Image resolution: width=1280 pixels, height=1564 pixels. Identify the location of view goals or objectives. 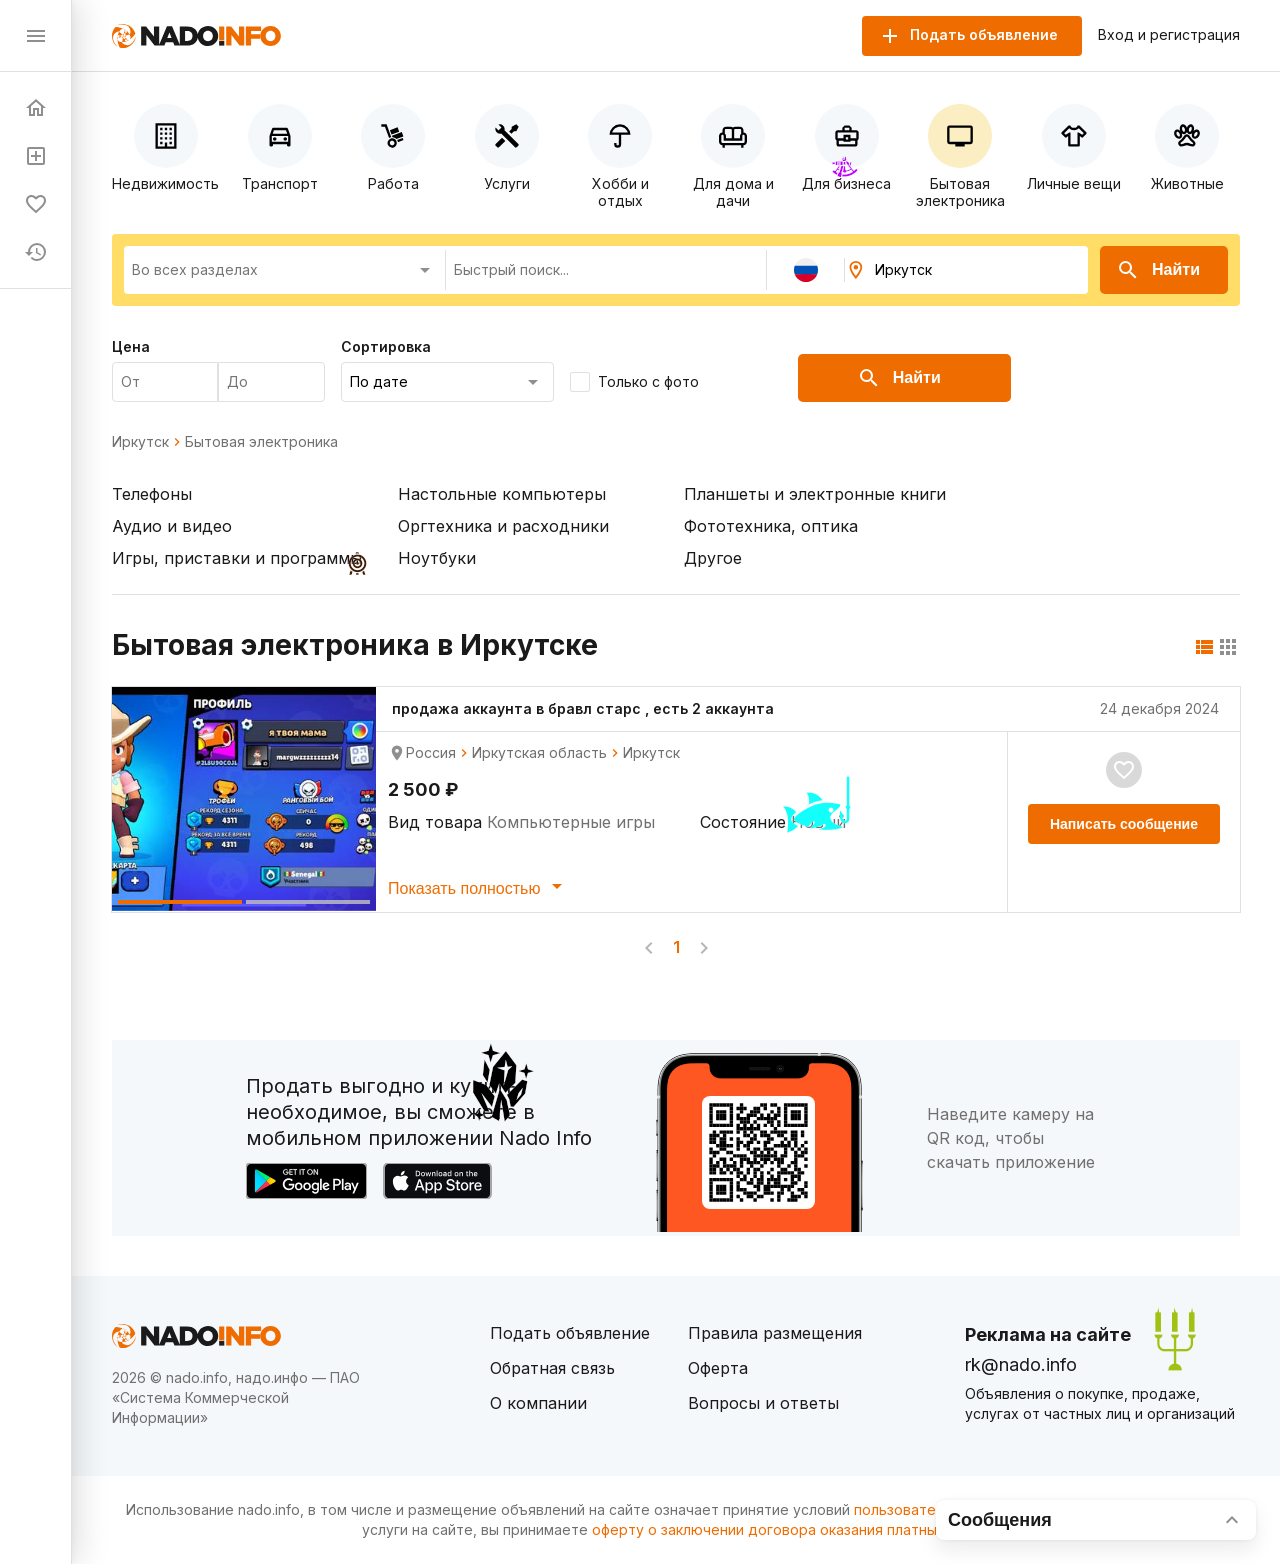
(357, 563).